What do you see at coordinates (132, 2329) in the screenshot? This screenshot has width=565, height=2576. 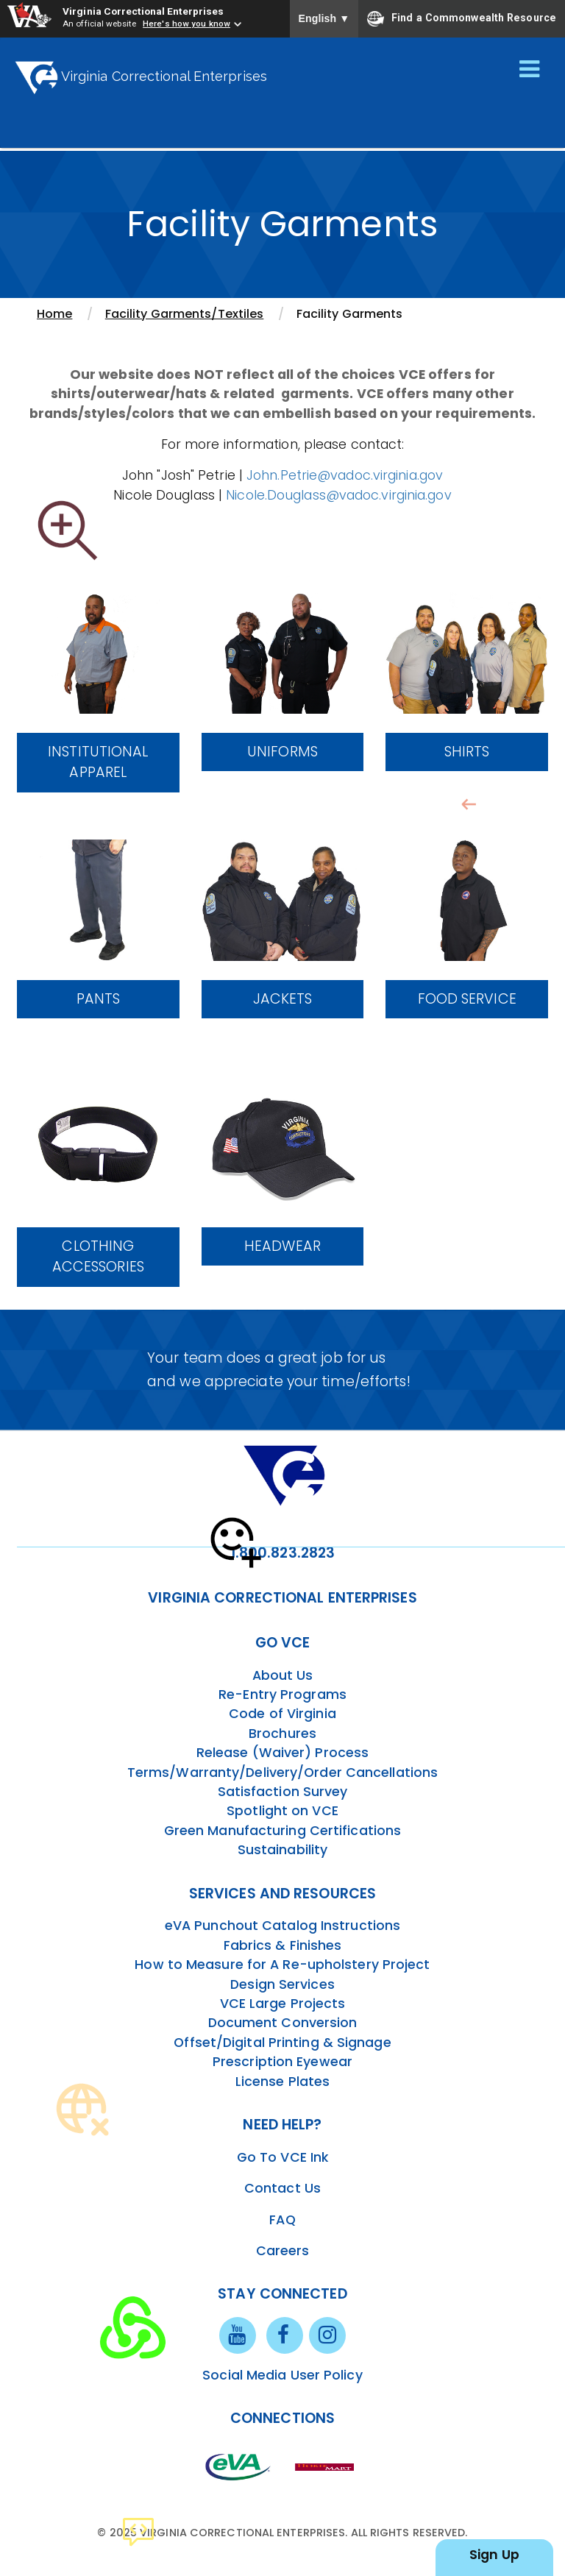 I see `redux state management library logo` at bounding box center [132, 2329].